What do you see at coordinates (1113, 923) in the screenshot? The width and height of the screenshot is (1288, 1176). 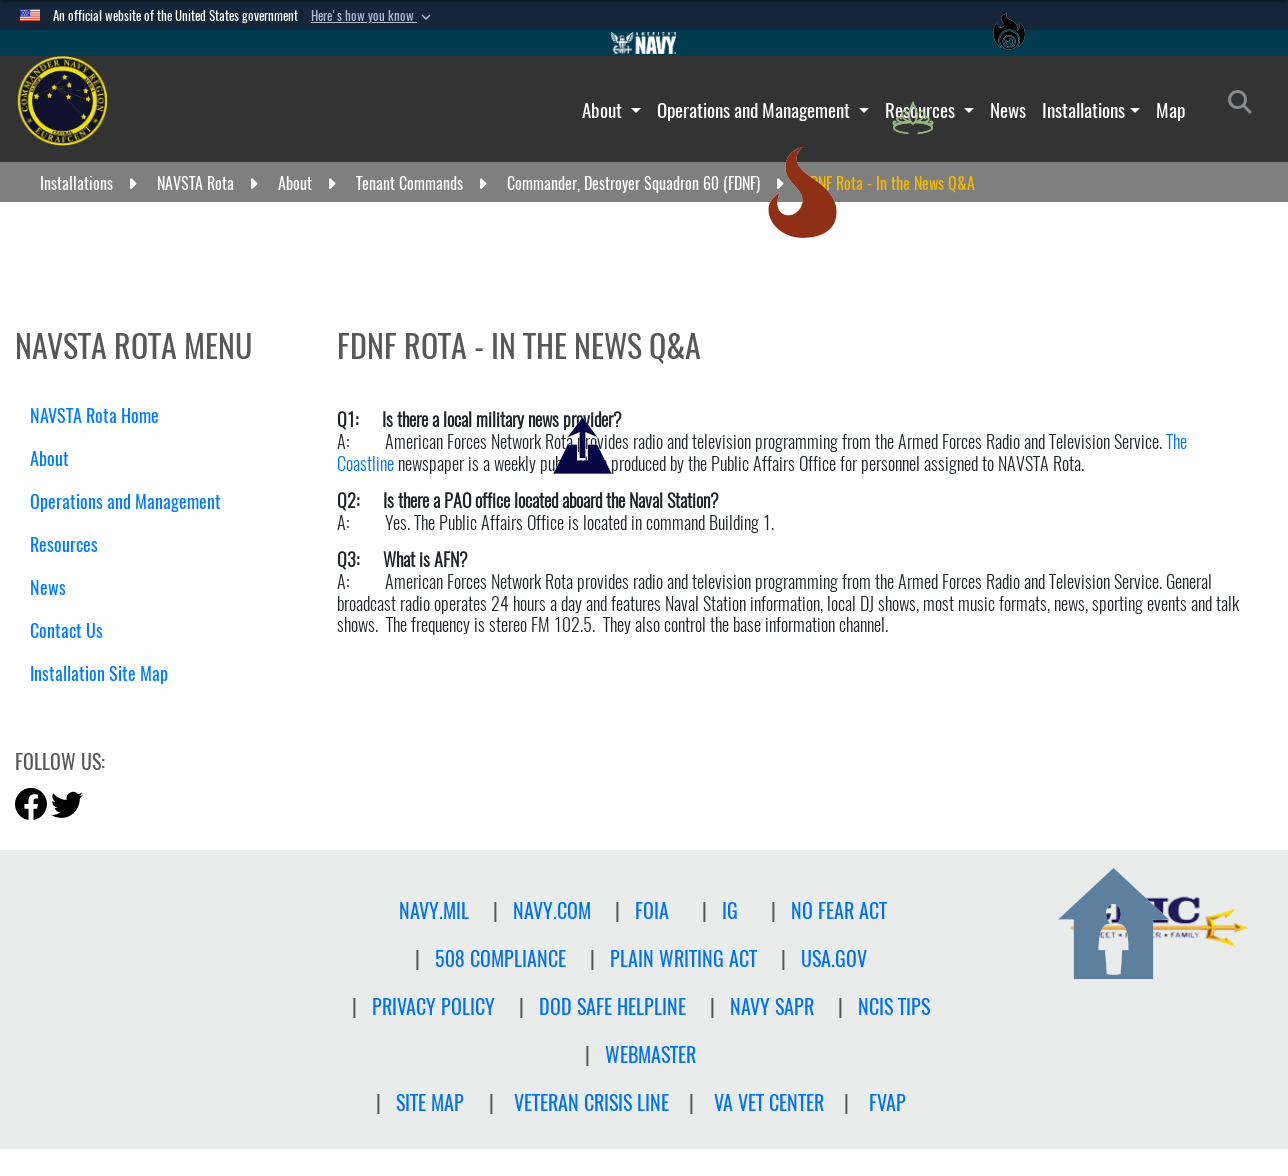 I see `view player home base or headquarters` at bounding box center [1113, 923].